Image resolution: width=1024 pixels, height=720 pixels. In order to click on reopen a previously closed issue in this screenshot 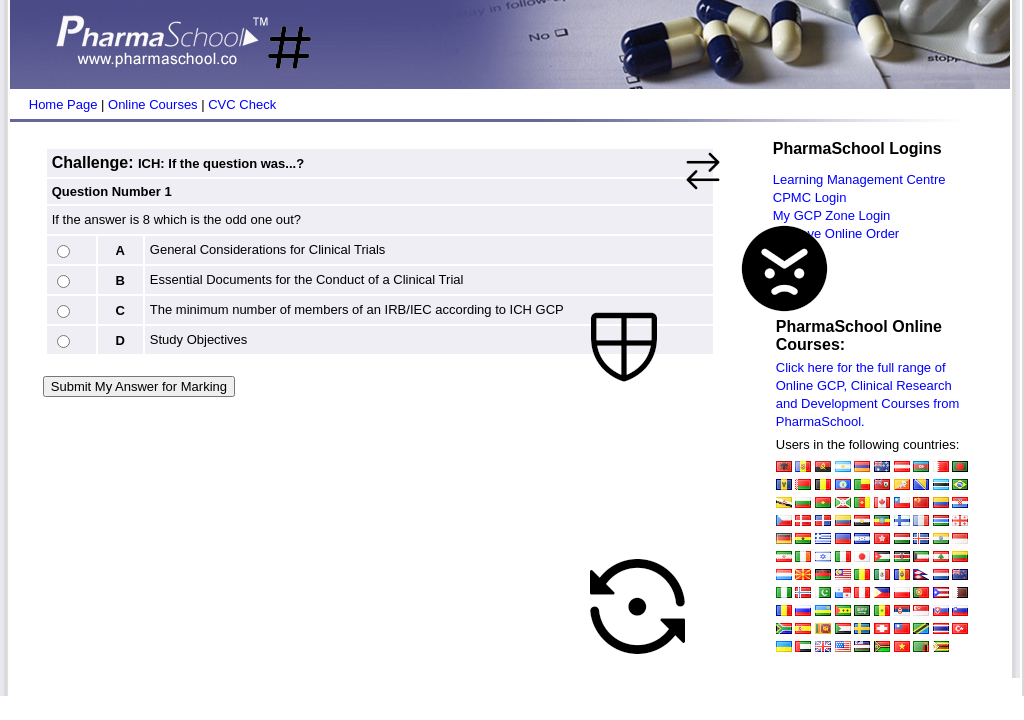, I will do `click(637, 606)`.